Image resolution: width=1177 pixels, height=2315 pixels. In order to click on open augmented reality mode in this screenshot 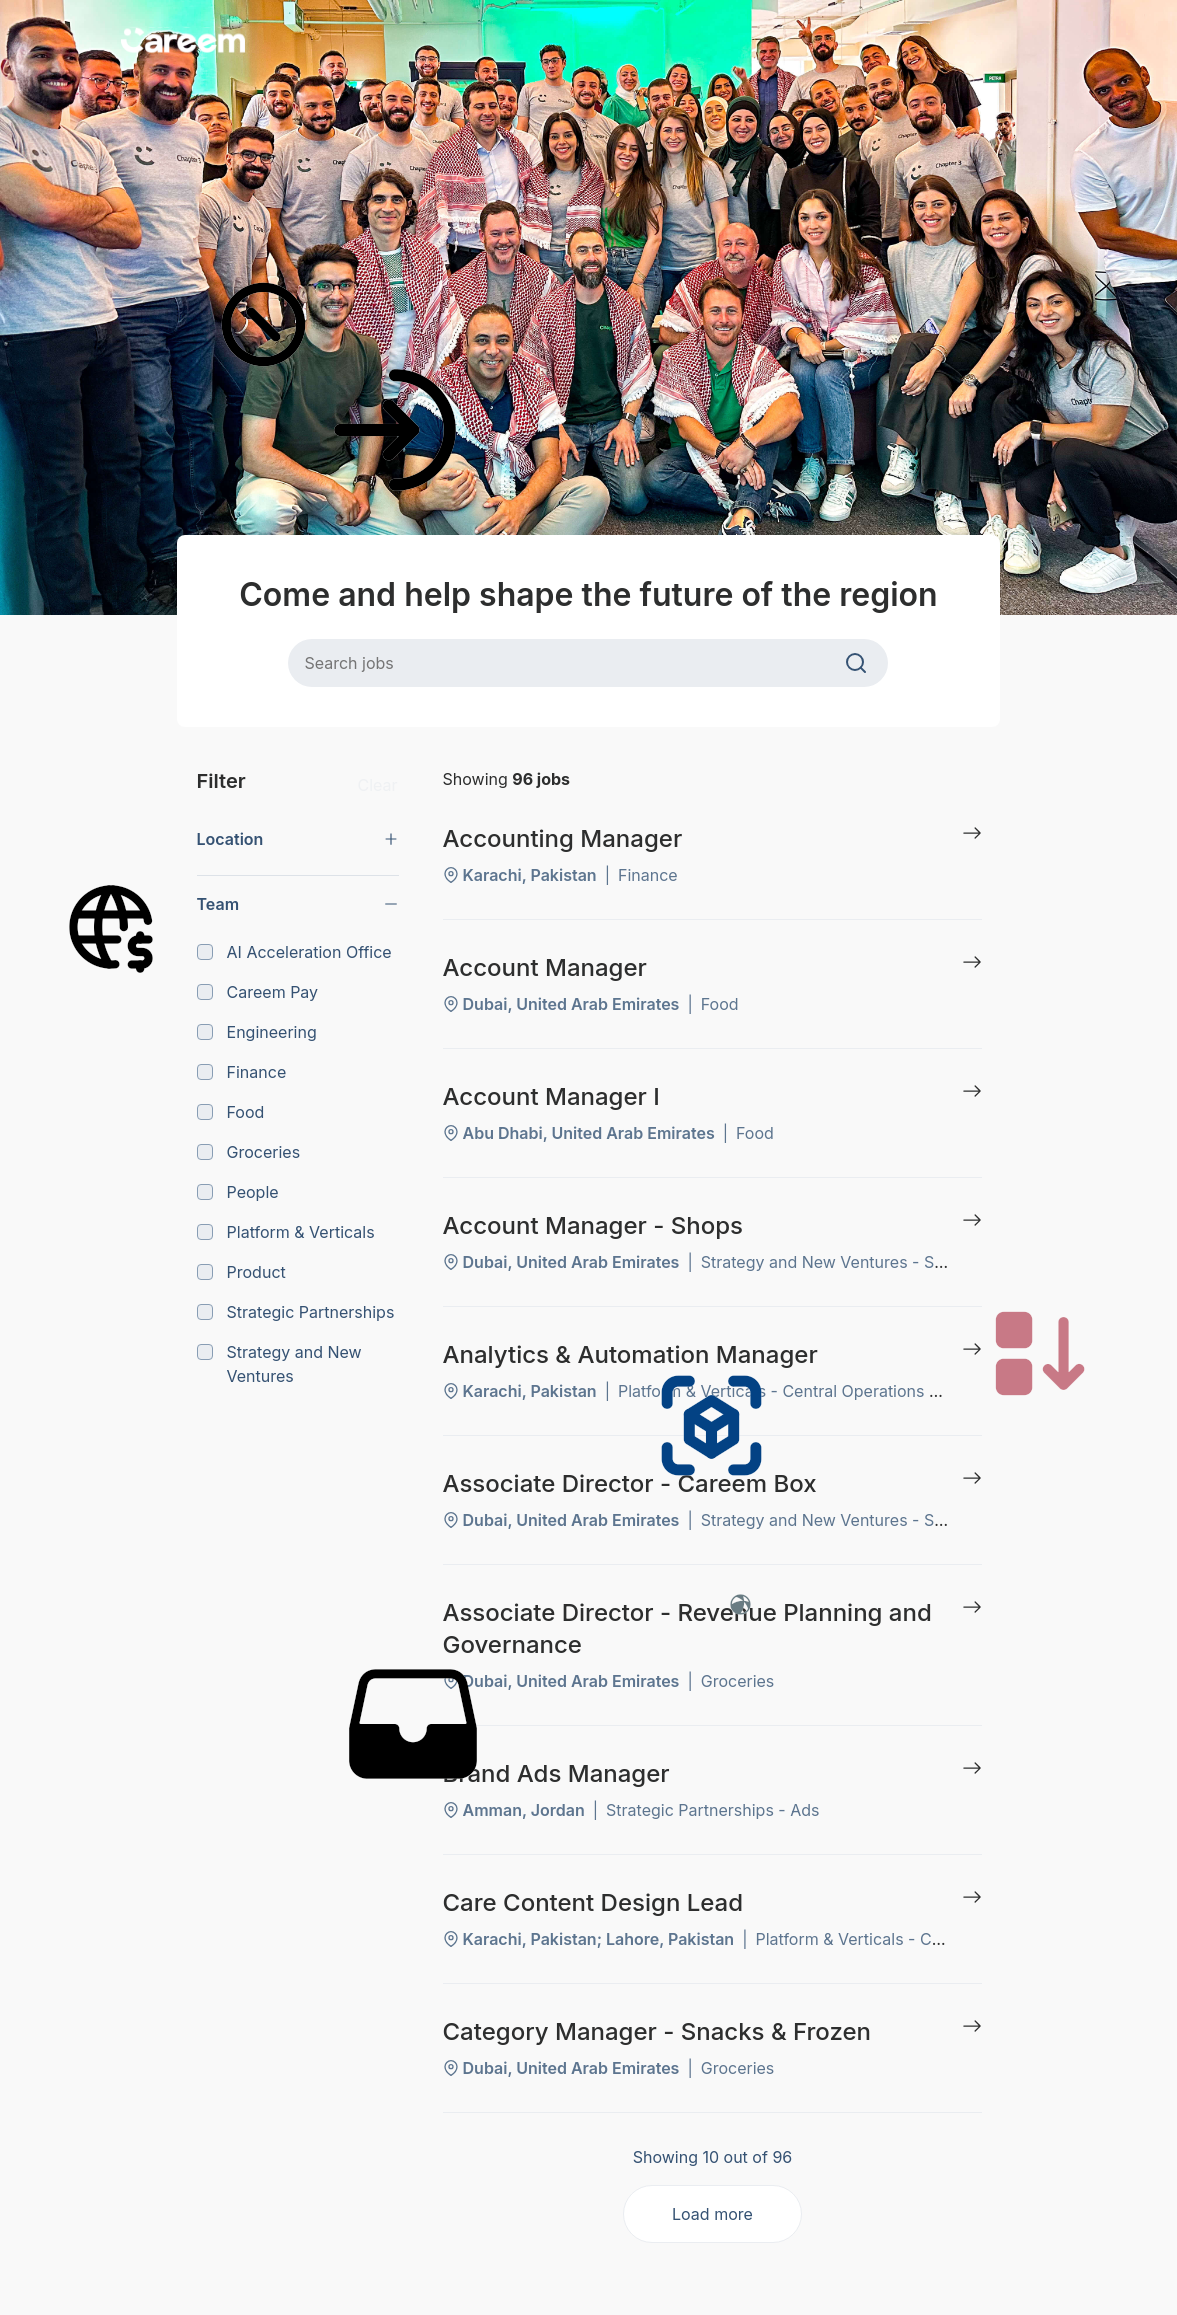, I will do `click(711, 1425)`.